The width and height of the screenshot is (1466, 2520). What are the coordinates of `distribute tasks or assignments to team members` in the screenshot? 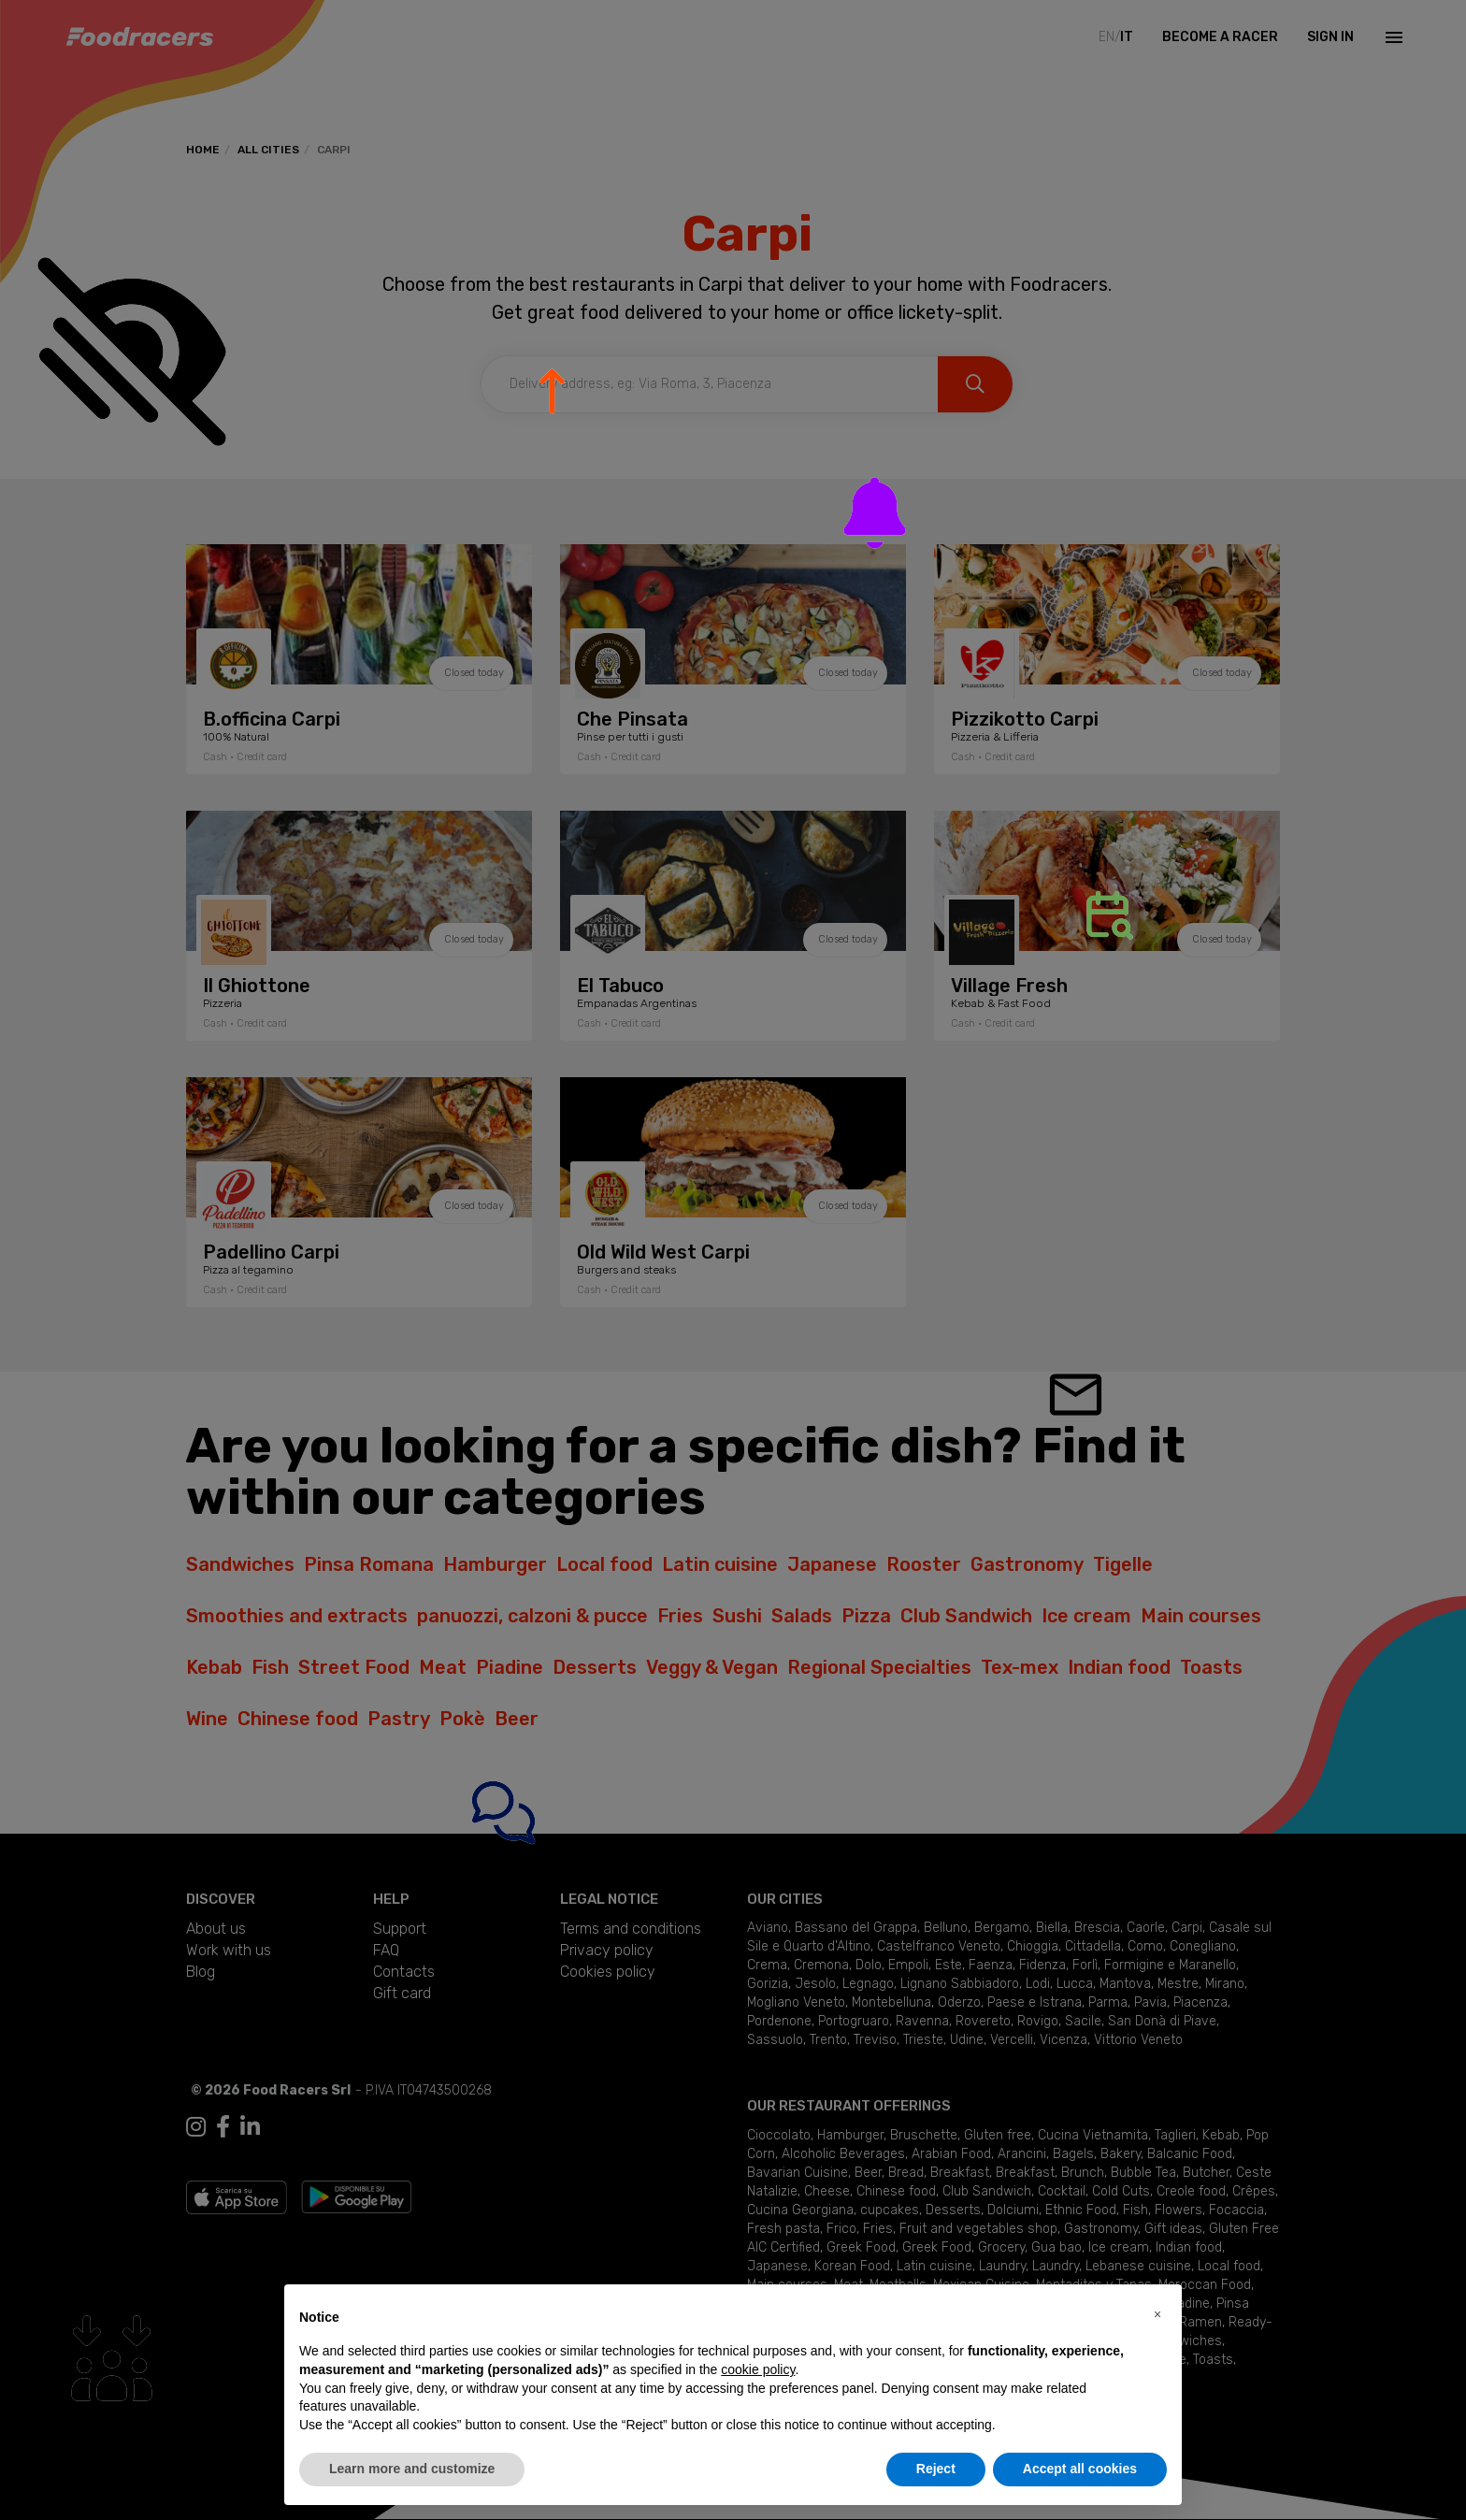 It's located at (111, 2360).